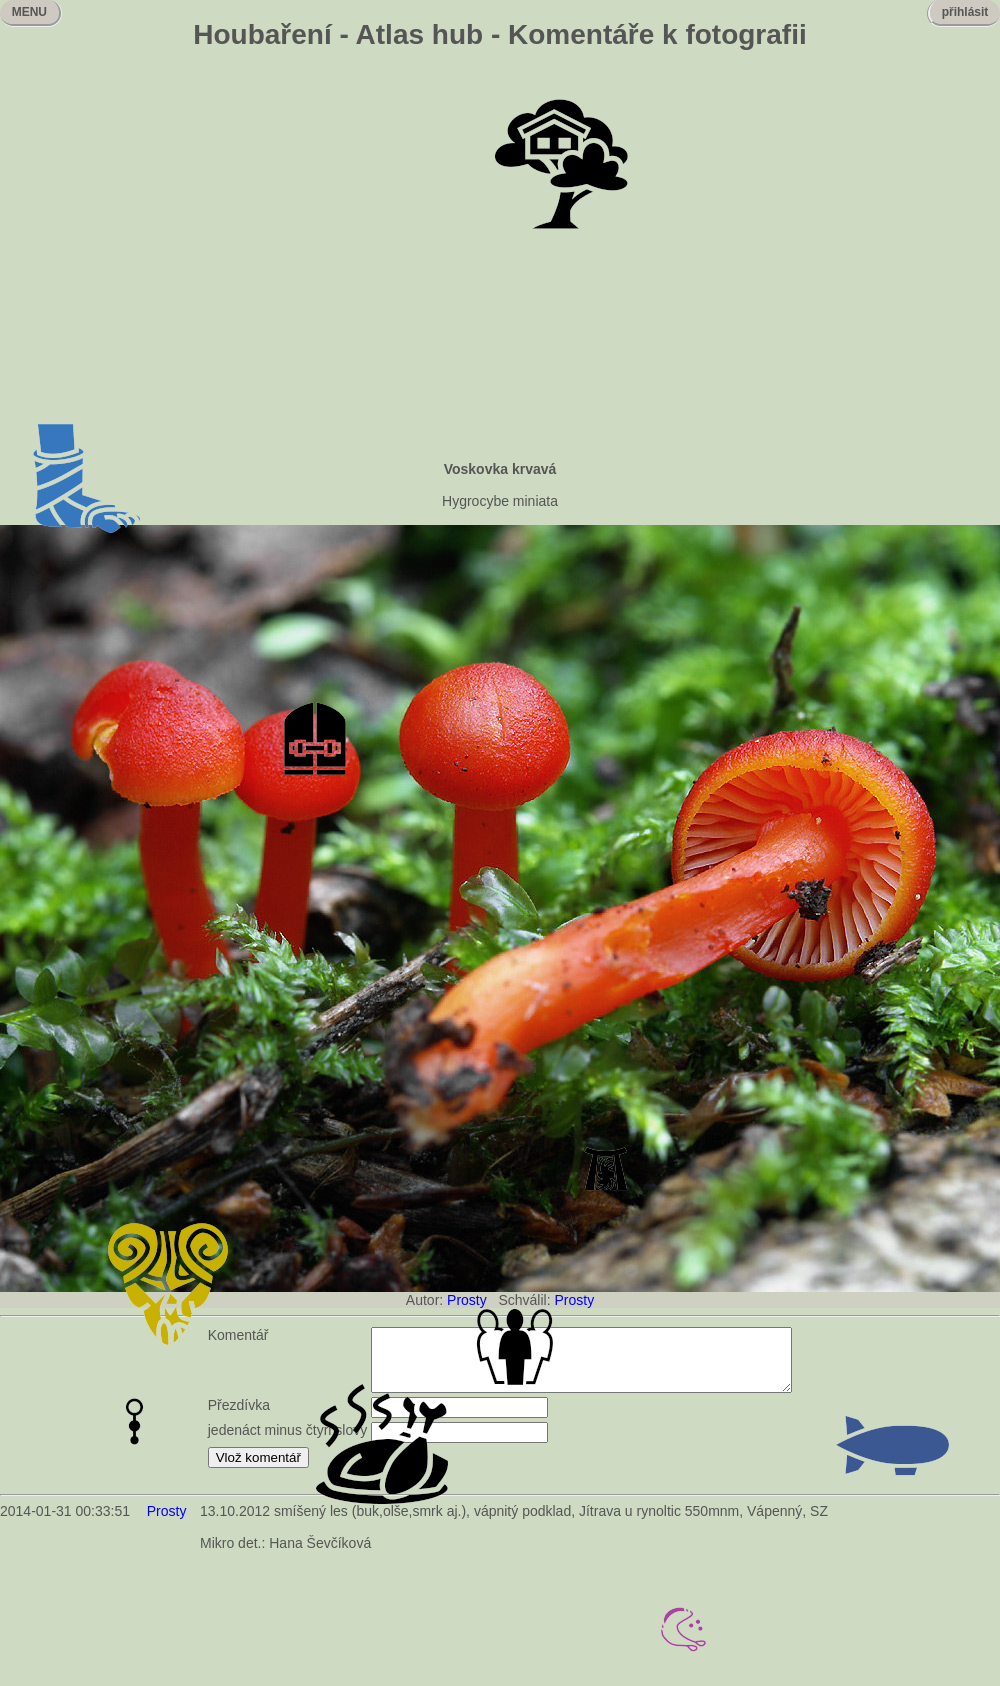 The width and height of the screenshot is (1000, 1686). Describe the element at coordinates (683, 1629) in the screenshot. I see `select sling weapon in game inventory` at that location.